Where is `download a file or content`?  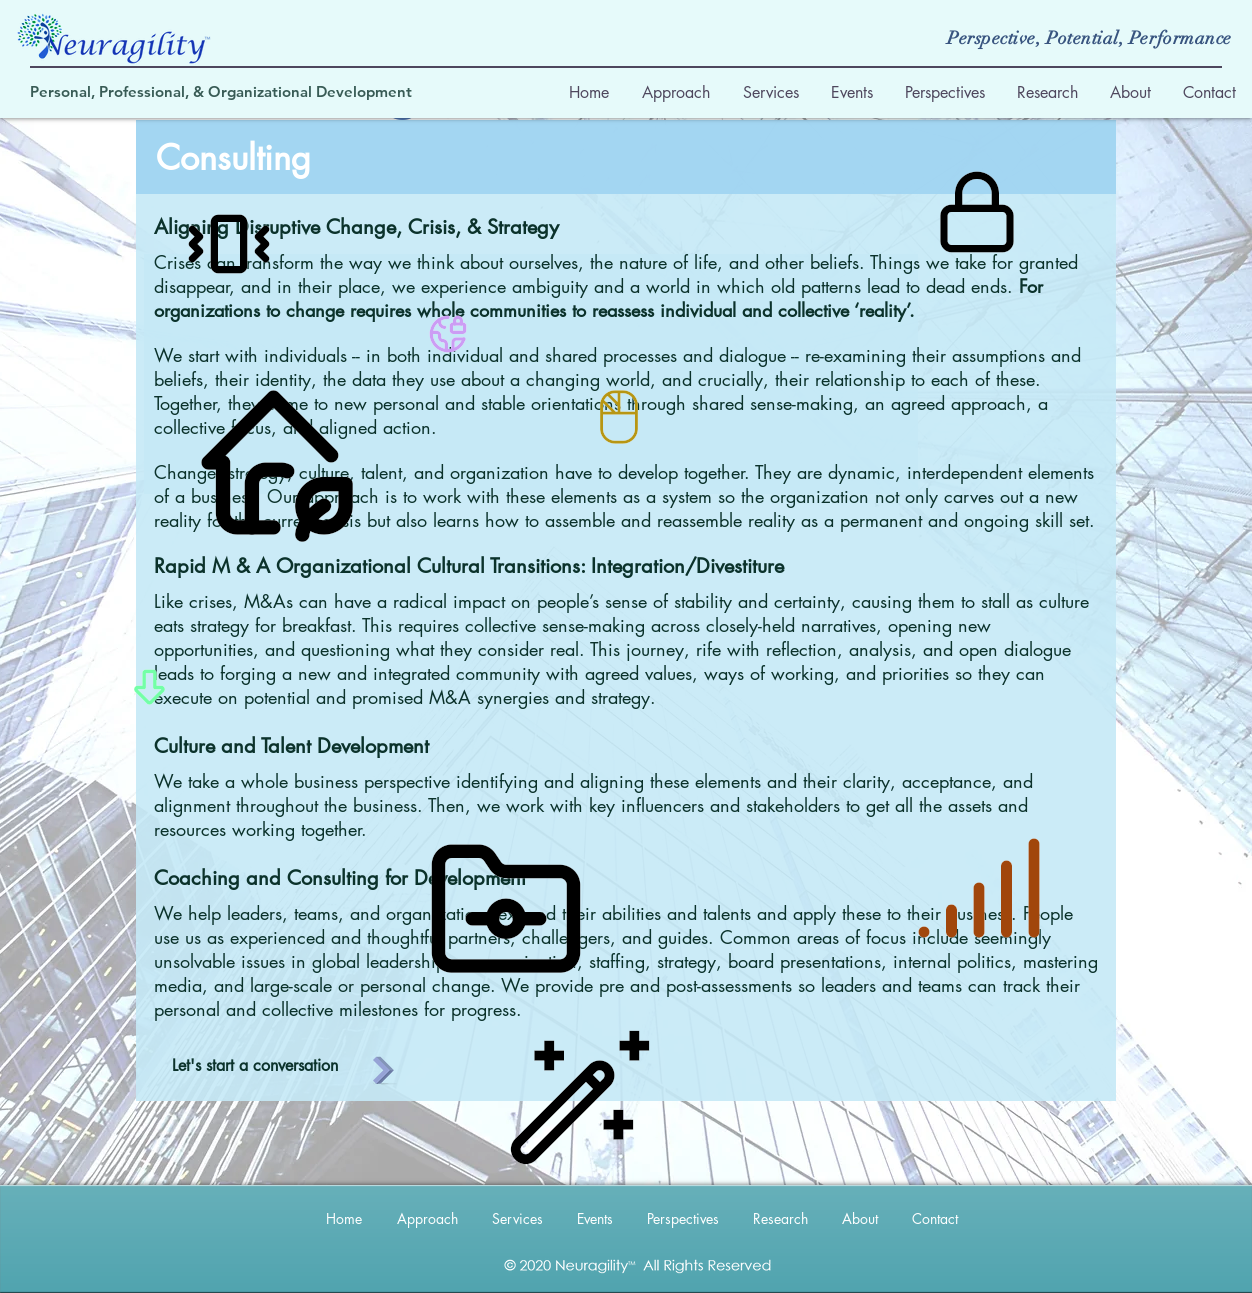 download a file or content is located at coordinates (149, 687).